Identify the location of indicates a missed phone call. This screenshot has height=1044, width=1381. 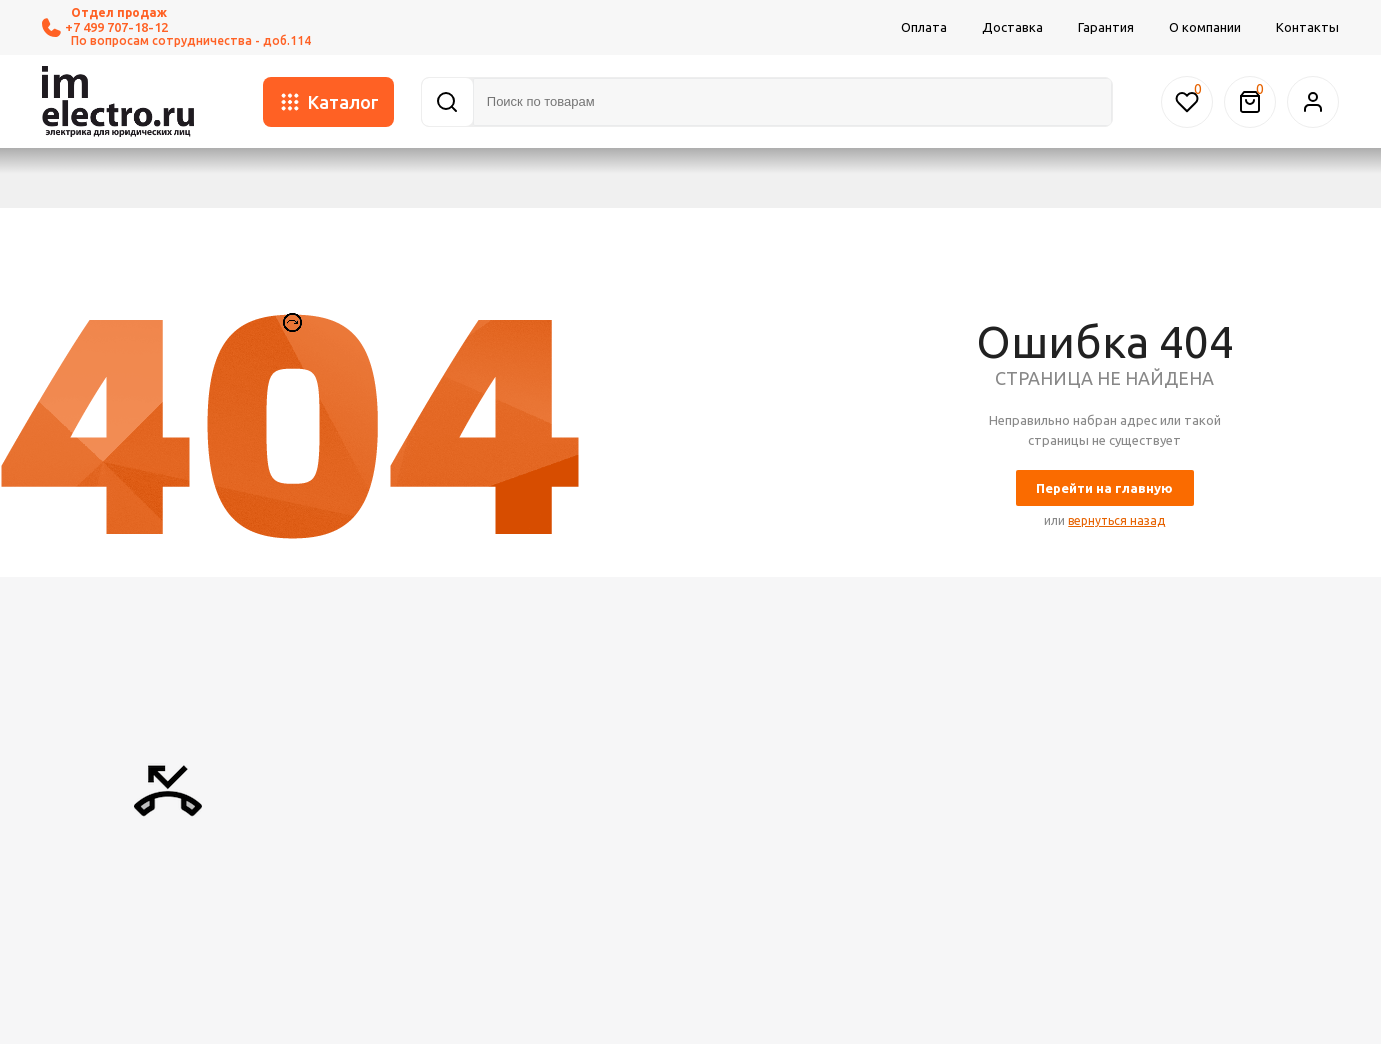
(168, 791).